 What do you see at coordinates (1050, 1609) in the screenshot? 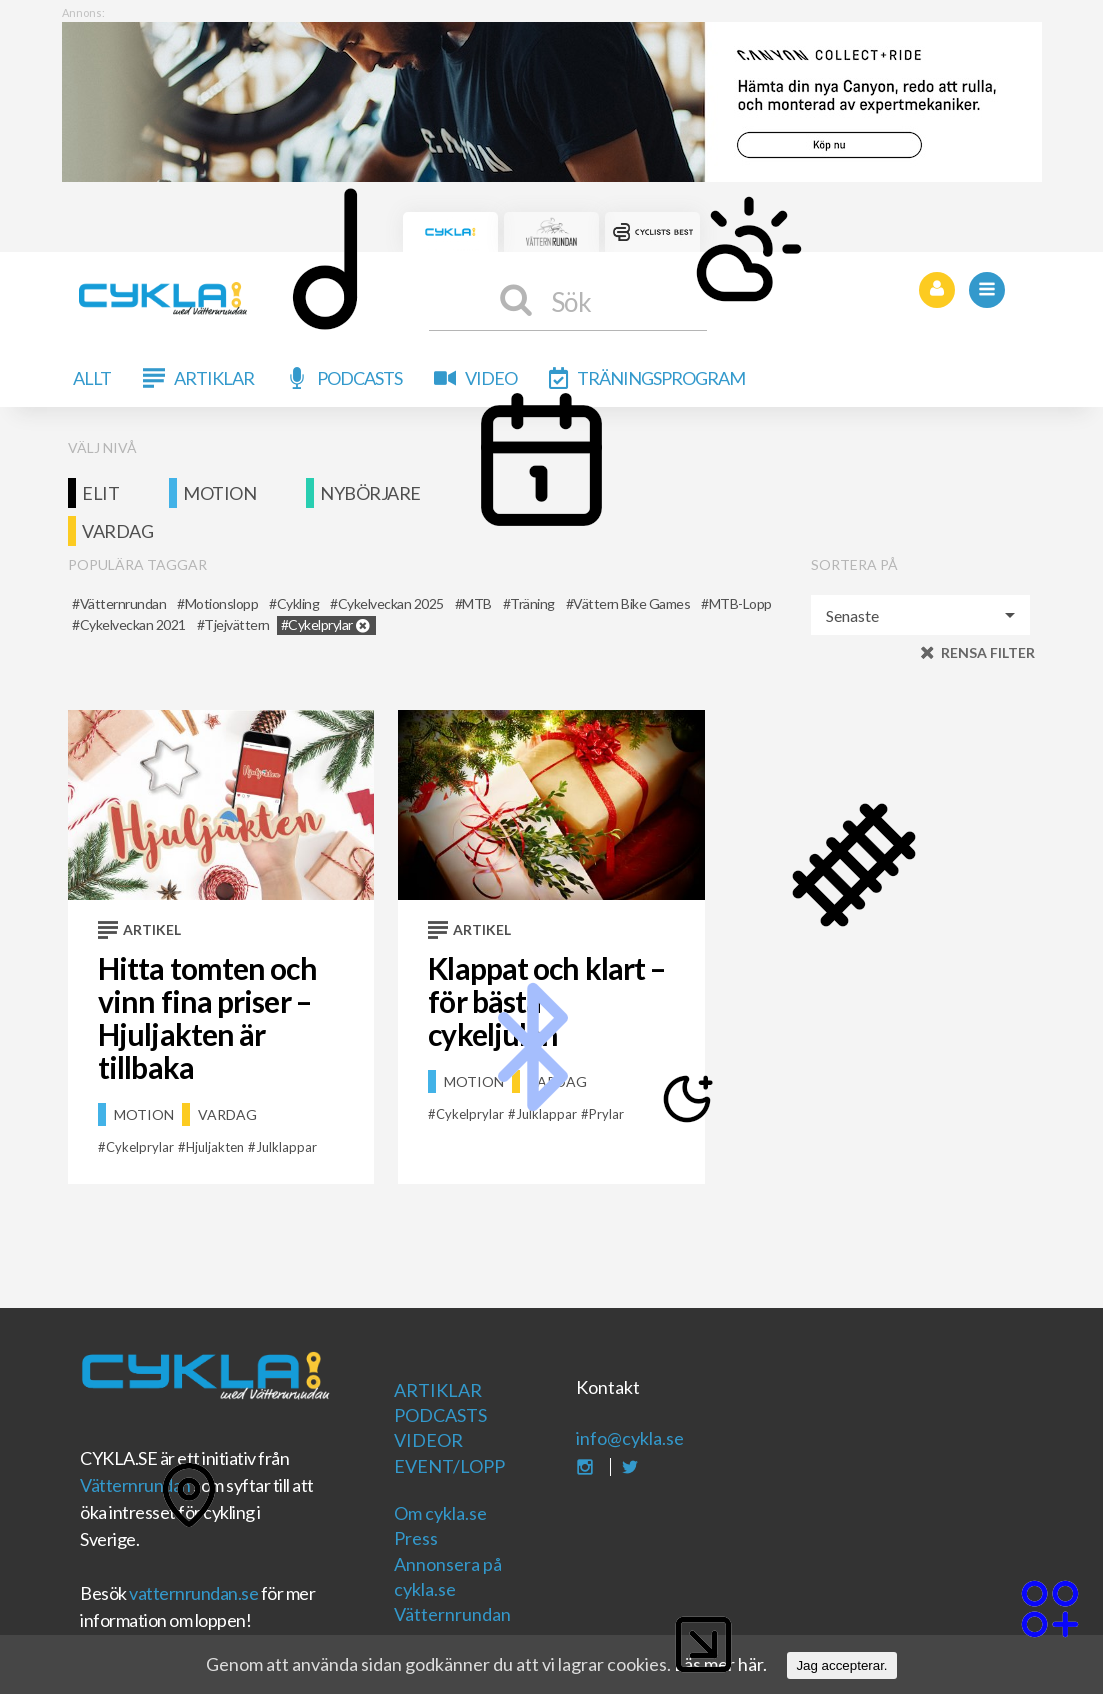
I see `add a new item to a collection` at bounding box center [1050, 1609].